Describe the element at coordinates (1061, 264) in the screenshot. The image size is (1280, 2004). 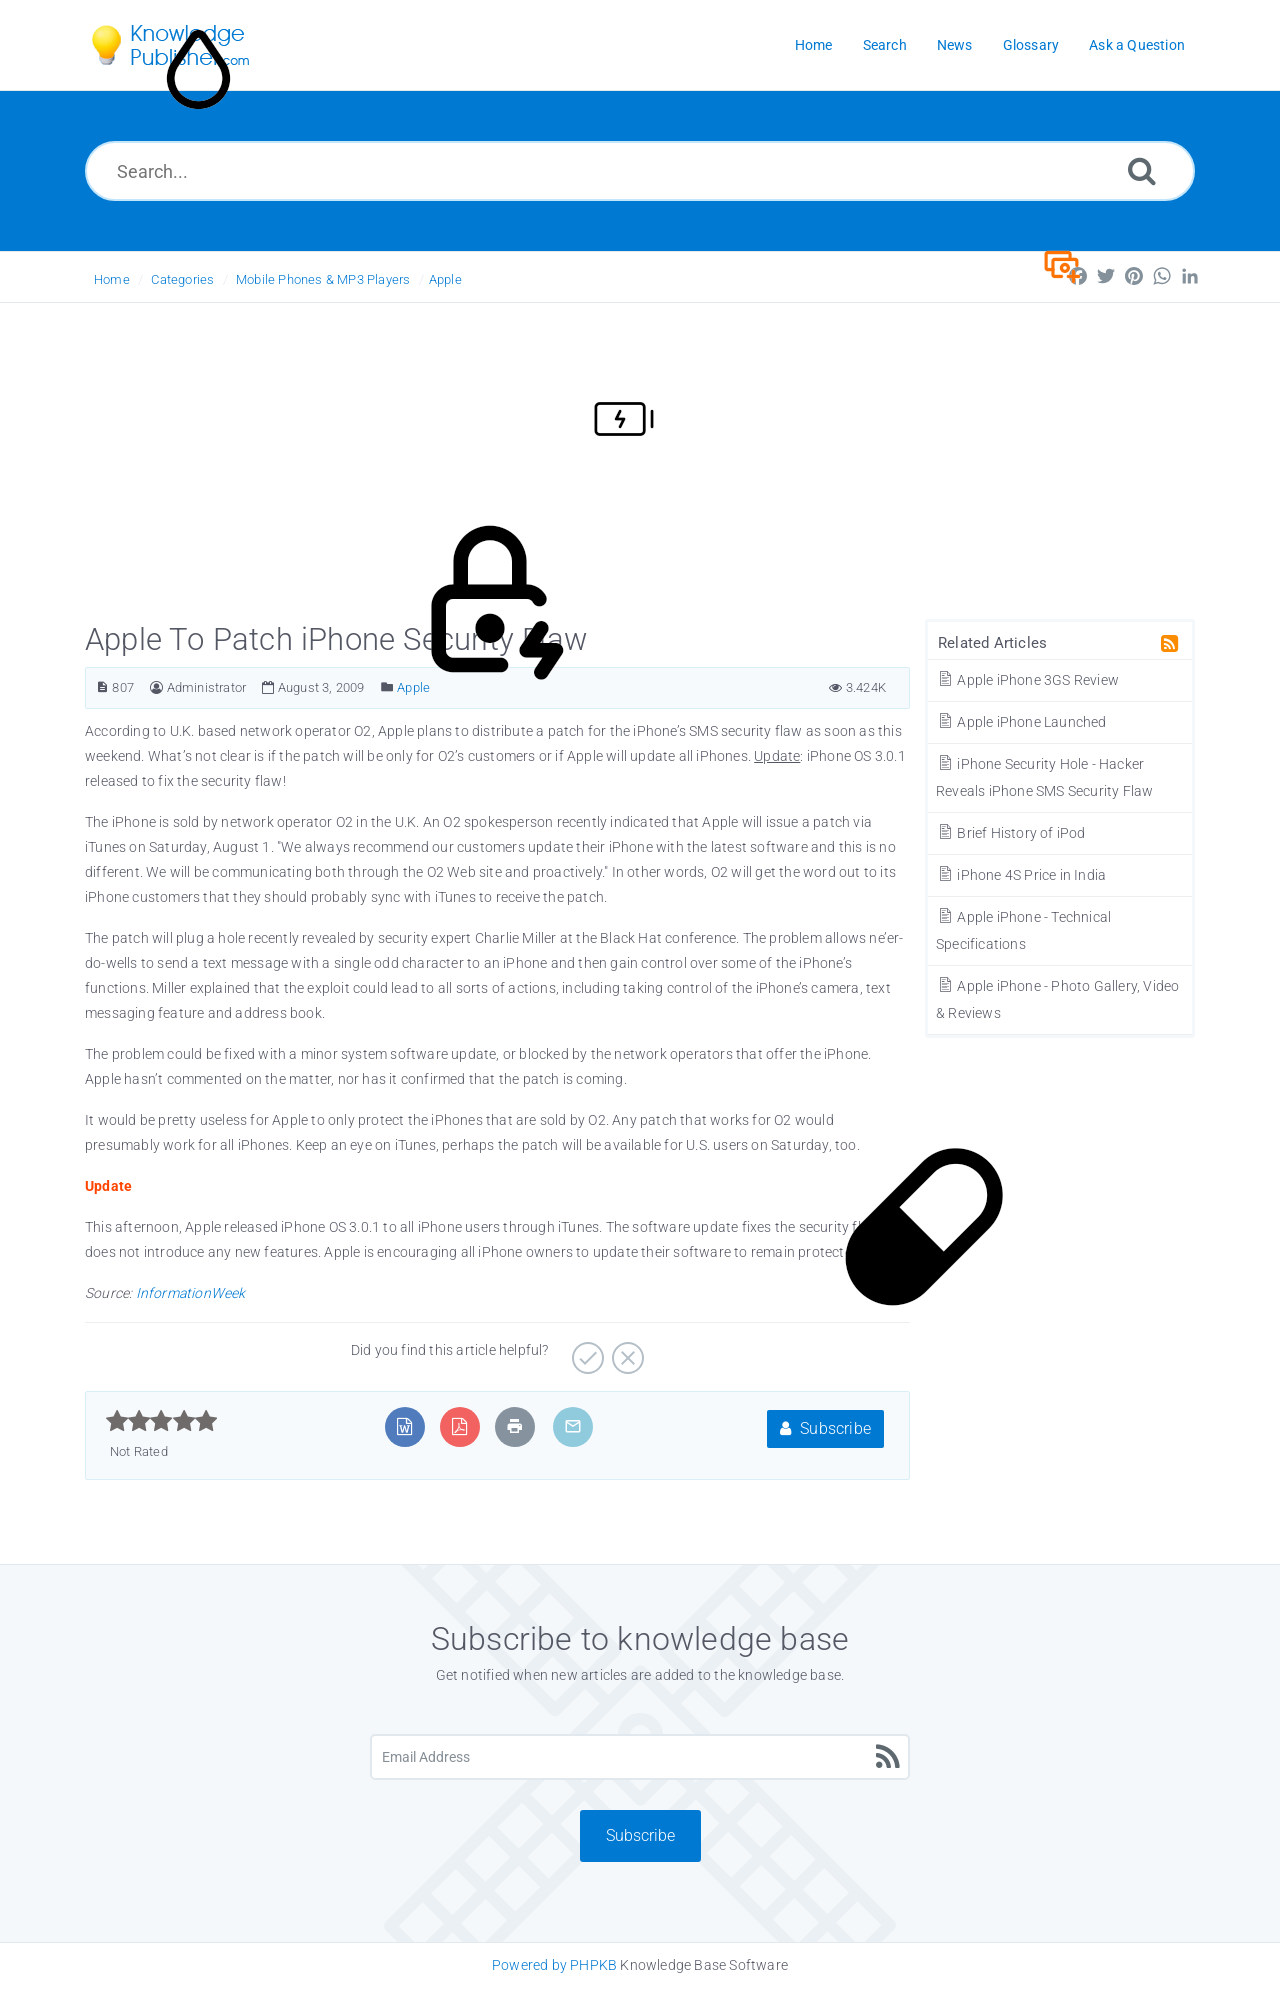
I see `add funds to your account` at that location.